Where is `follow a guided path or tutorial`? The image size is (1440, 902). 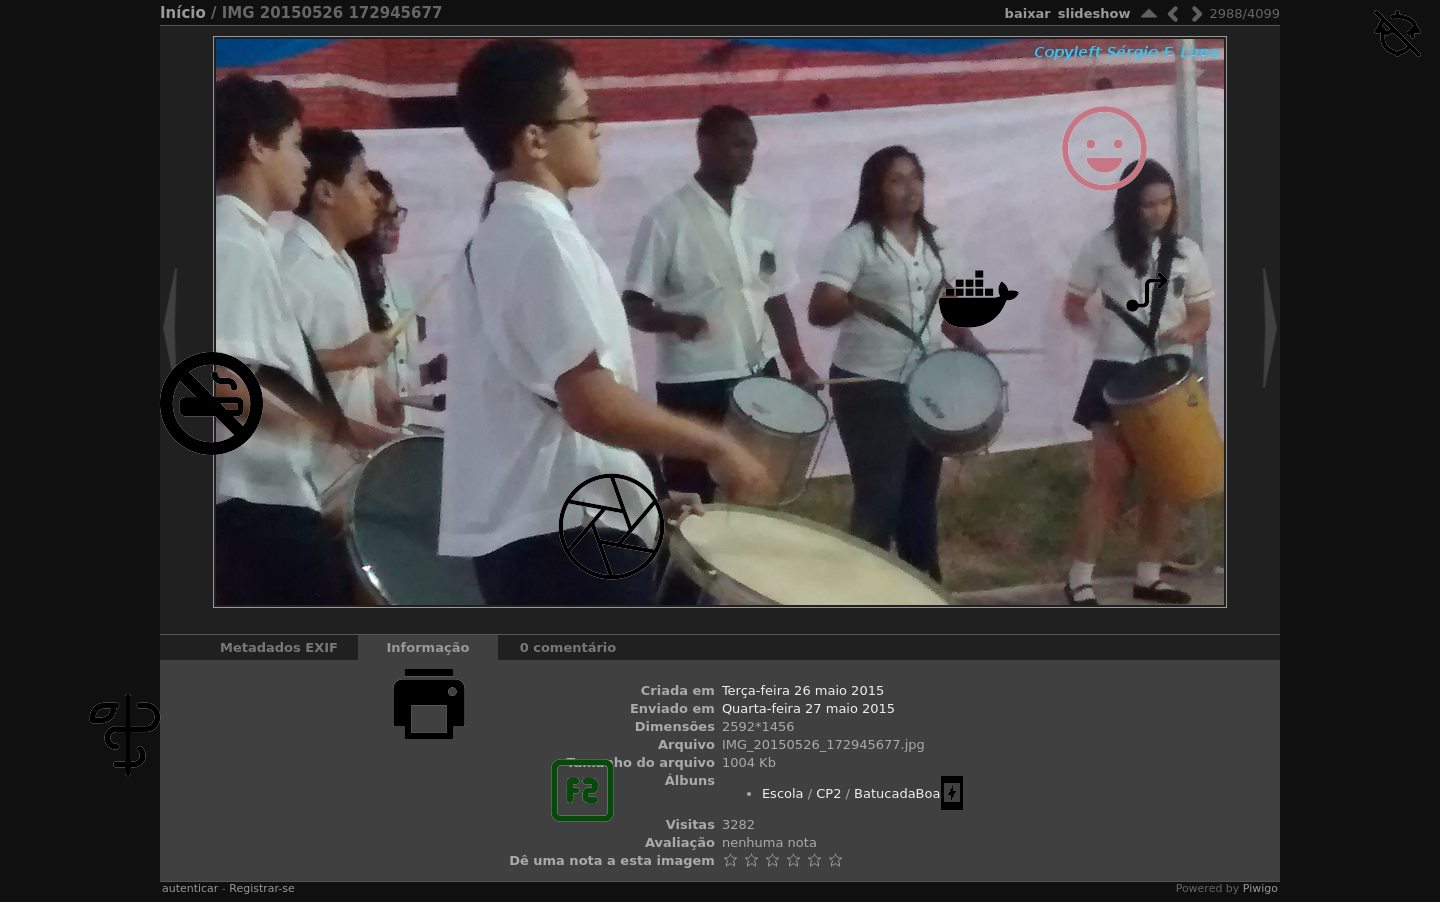 follow a guided path or tutorial is located at coordinates (1147, 291).